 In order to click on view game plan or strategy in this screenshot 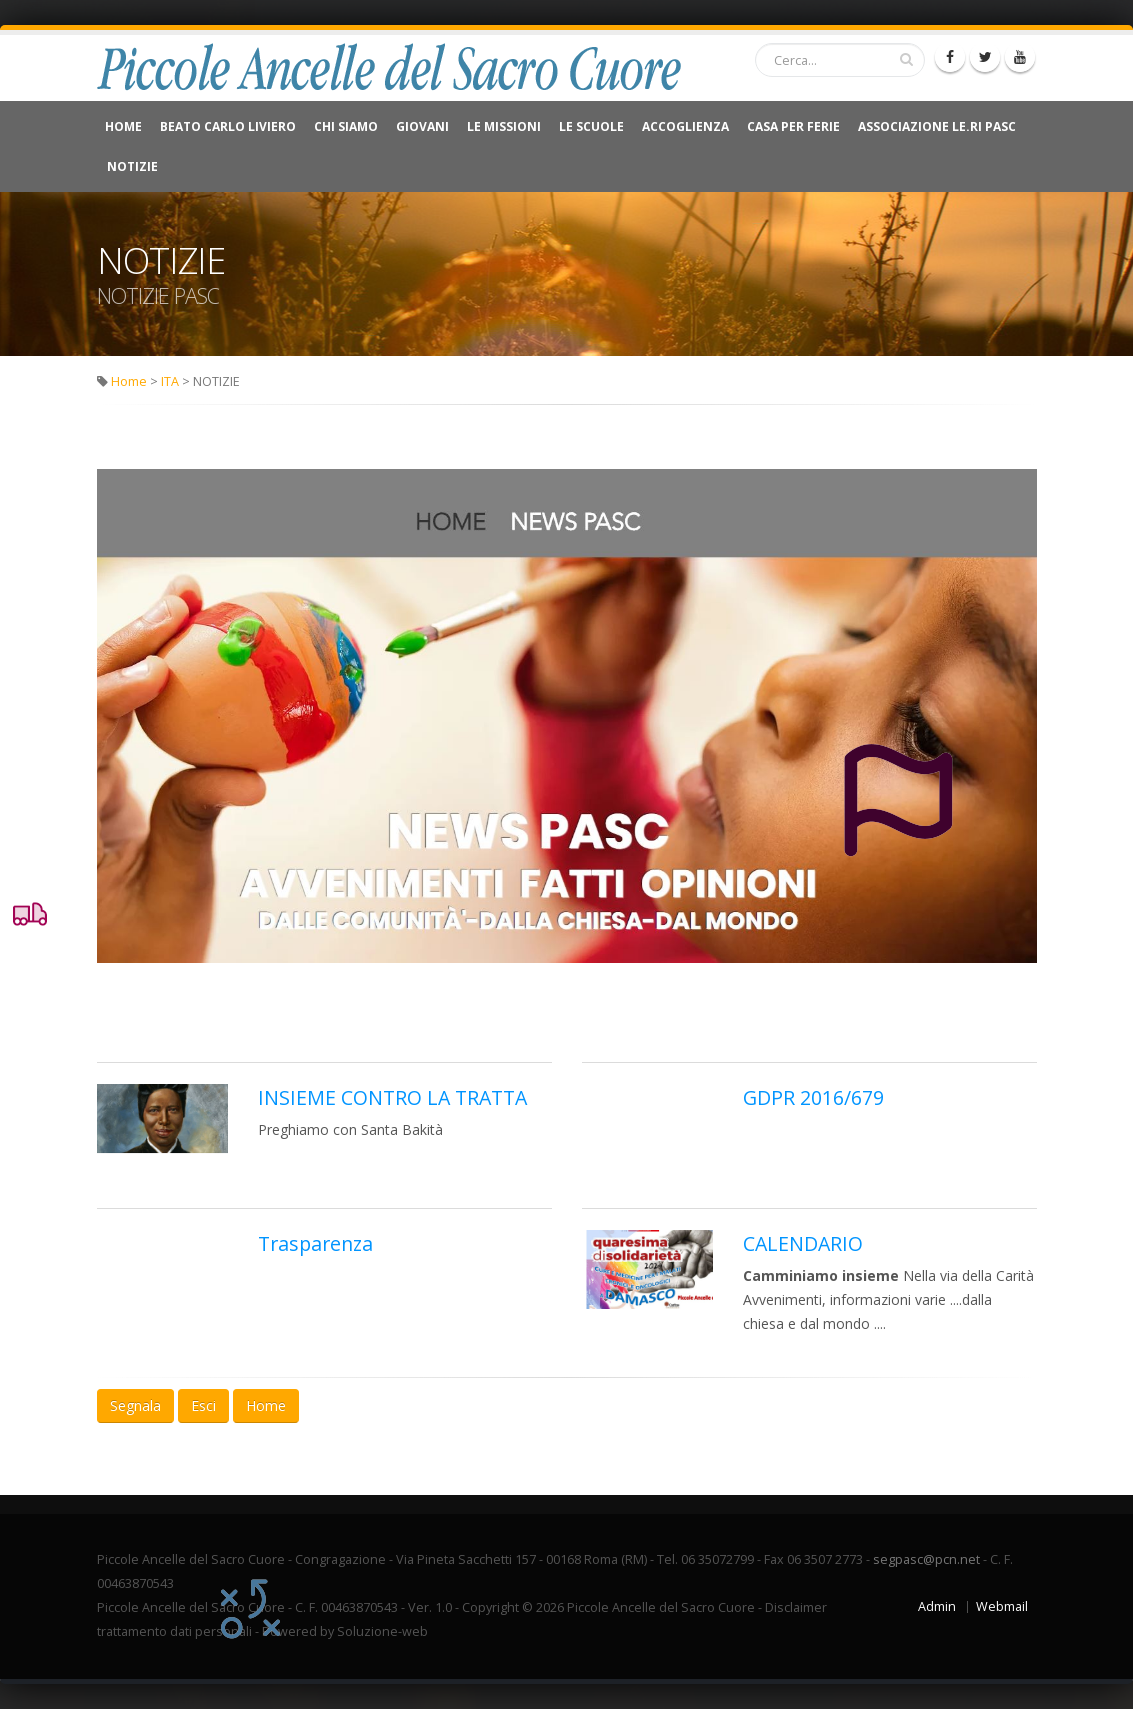, I will do `click(248, 1609)`.